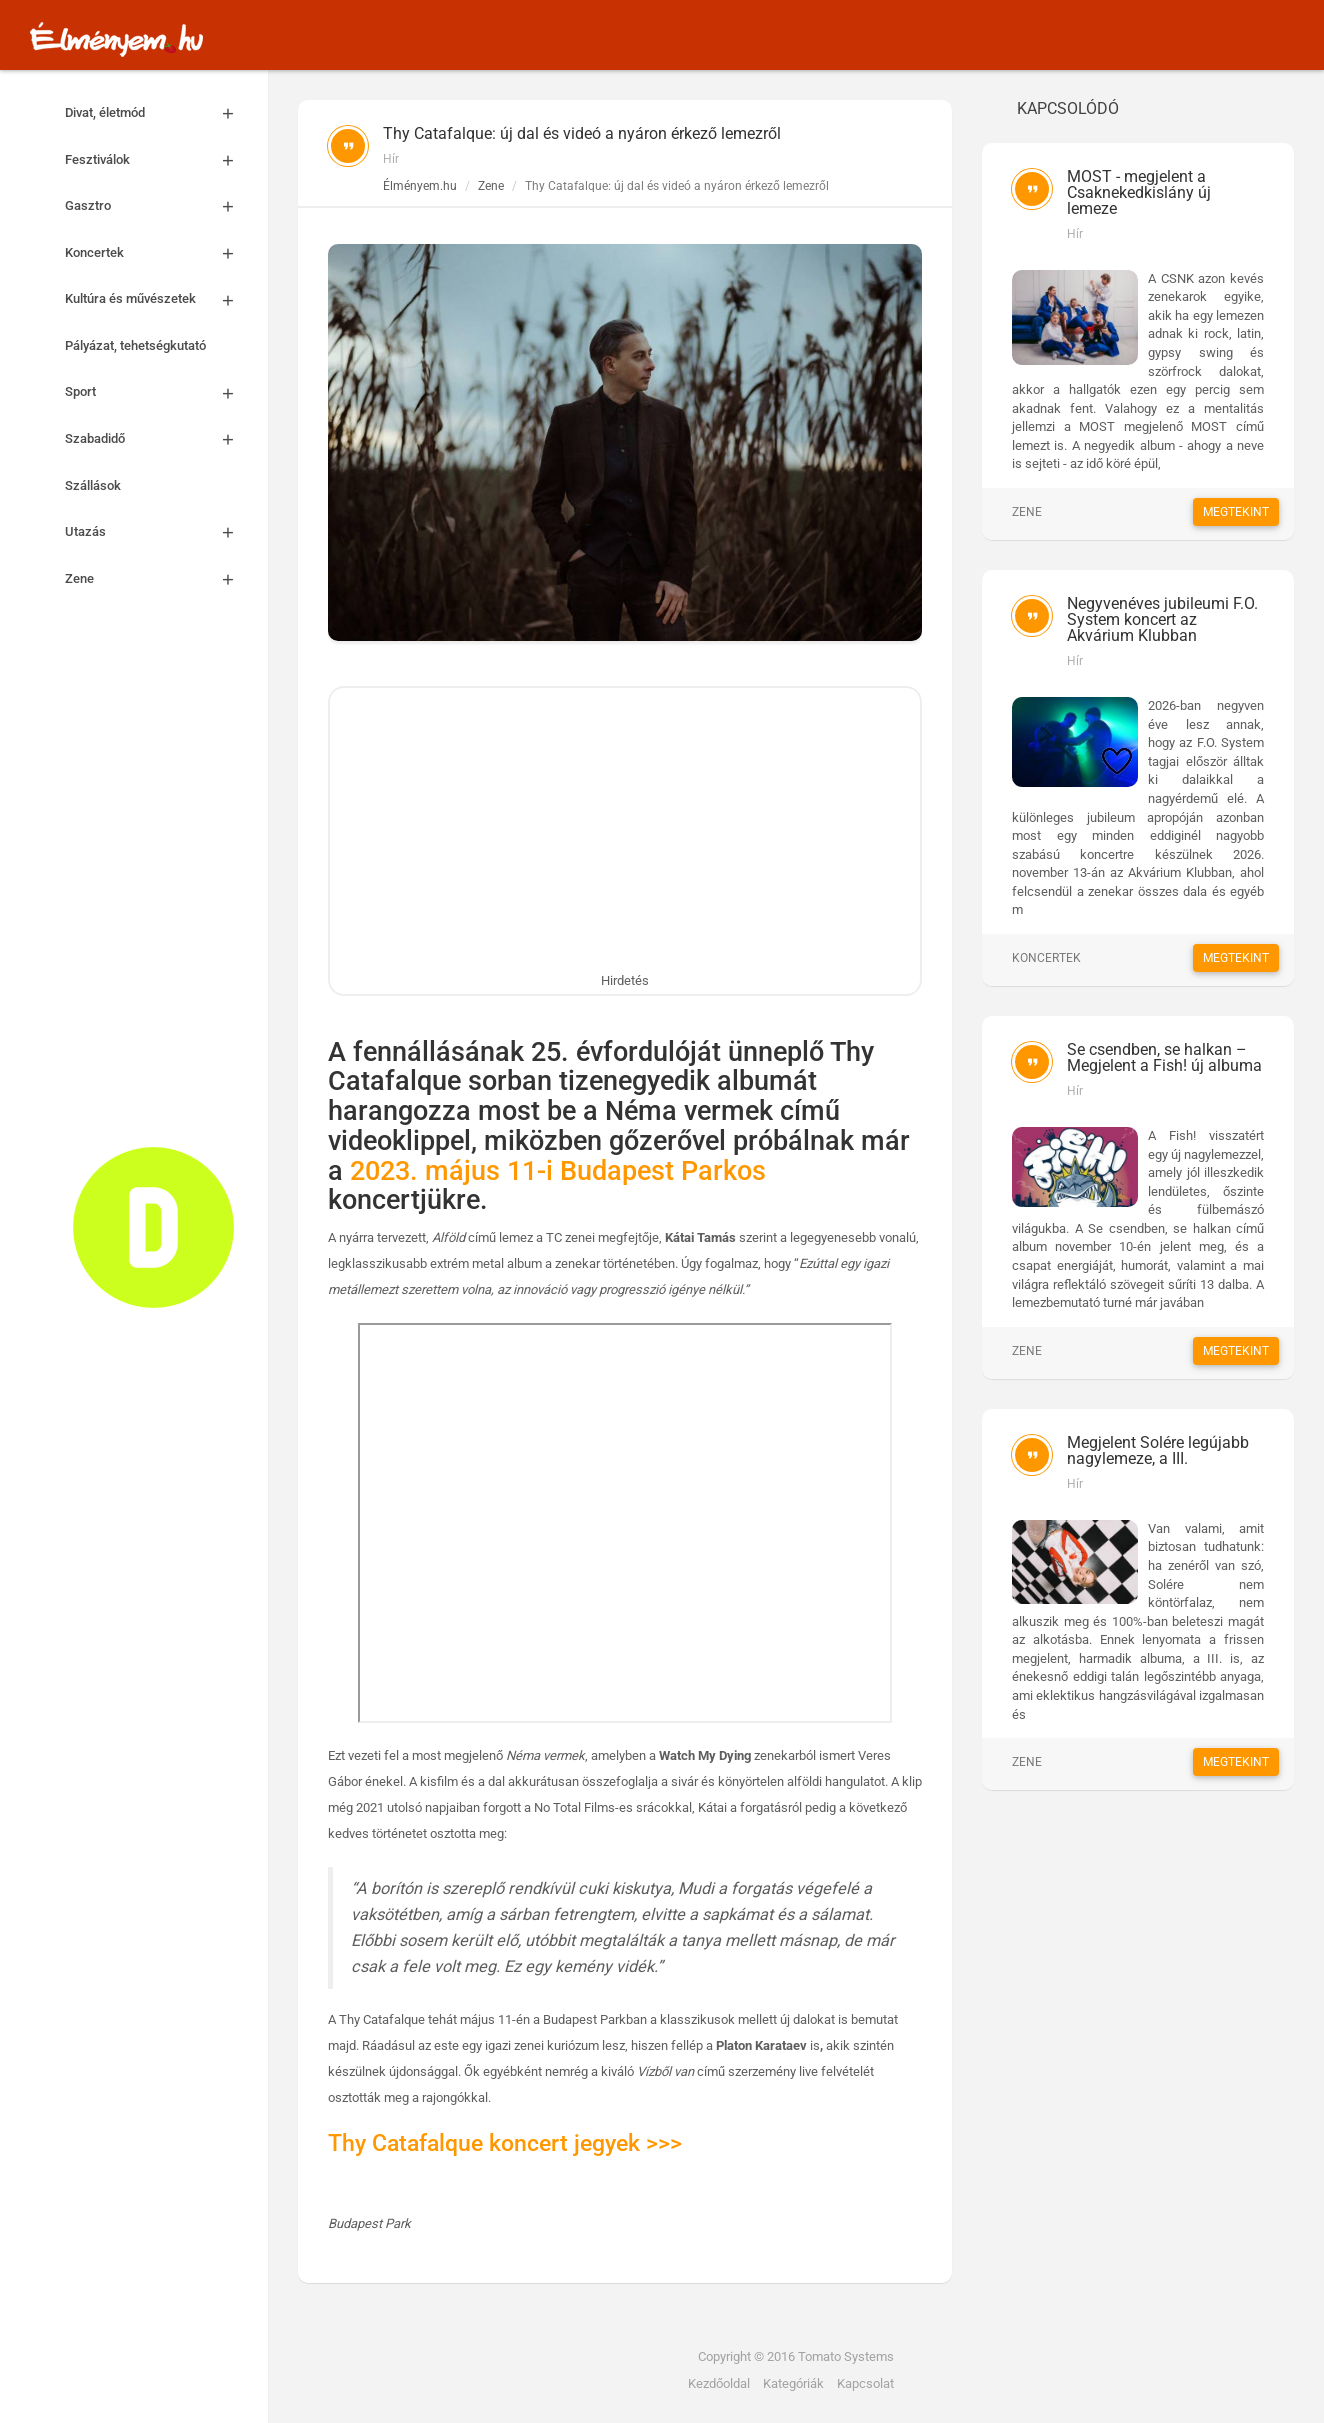 This screenshot has width=1324, height=2423. Describe the element at coordinates (153, 1227) in the screenshot. I see `indicates a "D" grade or rating` at that location.